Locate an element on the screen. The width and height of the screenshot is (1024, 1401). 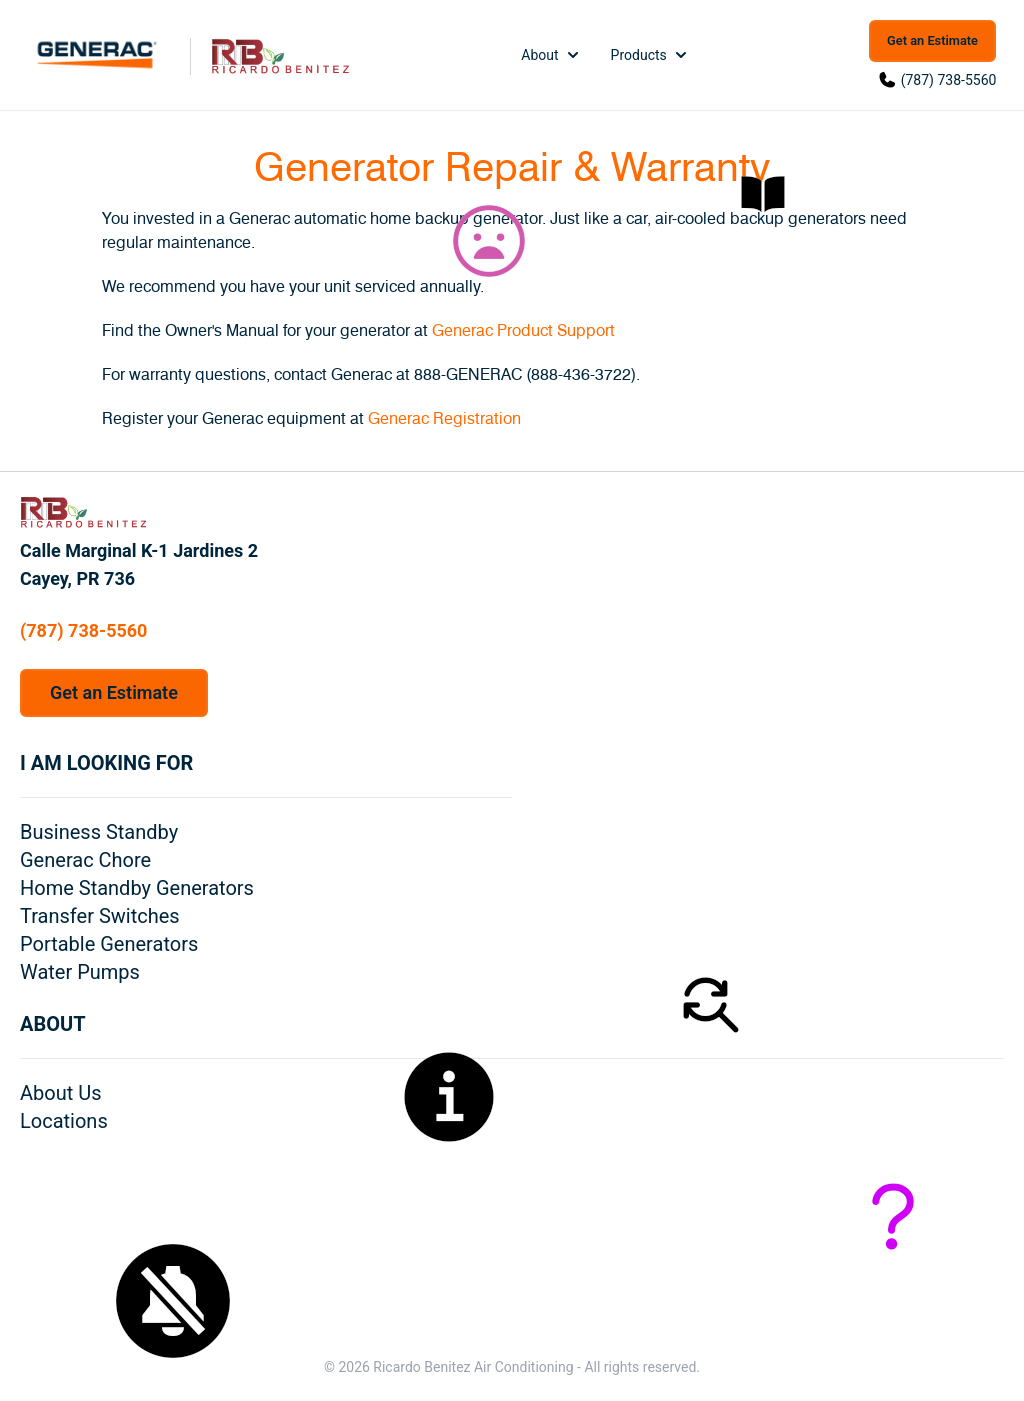
access help or support options is located at coordinates (893, 1218).